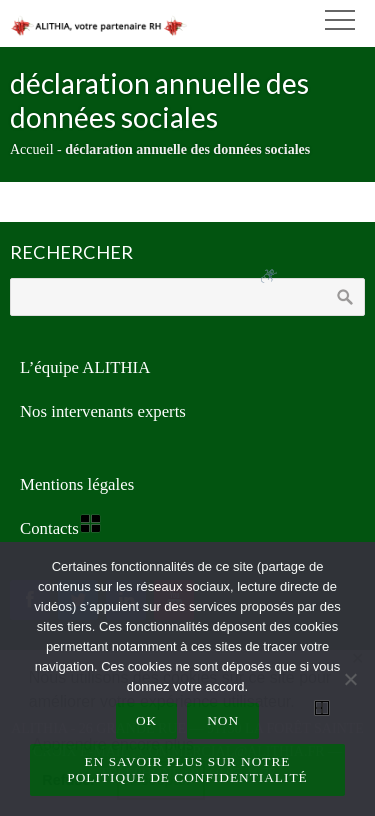  Describe the element at coordinates (269, 276) in the screenshot. I see `apache cloudstack logo` at that location.